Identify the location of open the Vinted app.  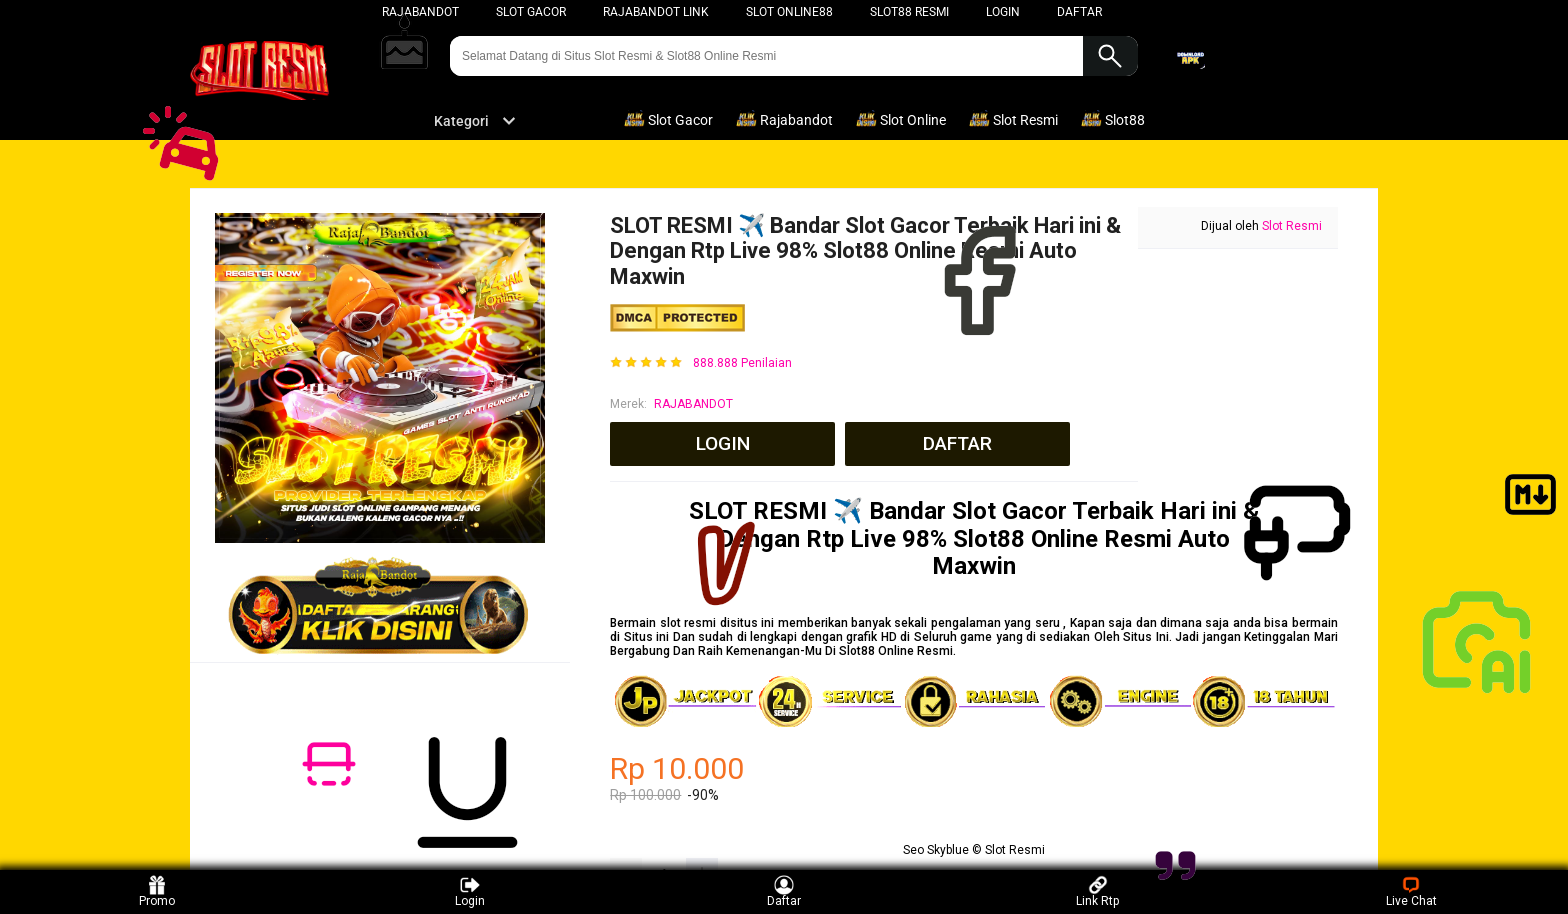
(724, 563).